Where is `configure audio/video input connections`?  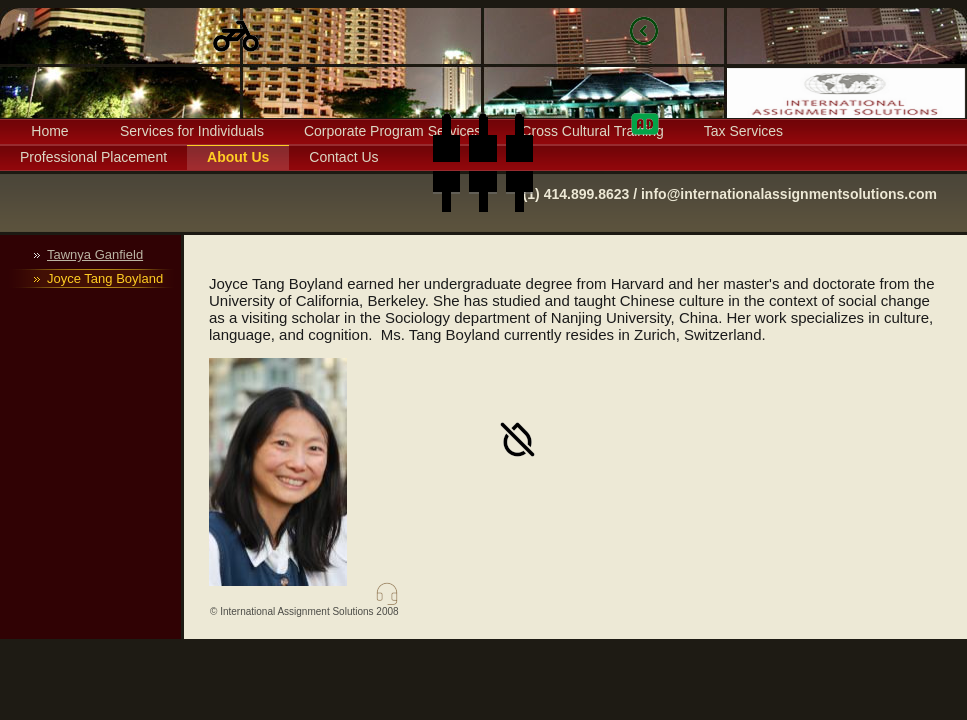 configure audio/video input connections is located at coordinates (483, 162).